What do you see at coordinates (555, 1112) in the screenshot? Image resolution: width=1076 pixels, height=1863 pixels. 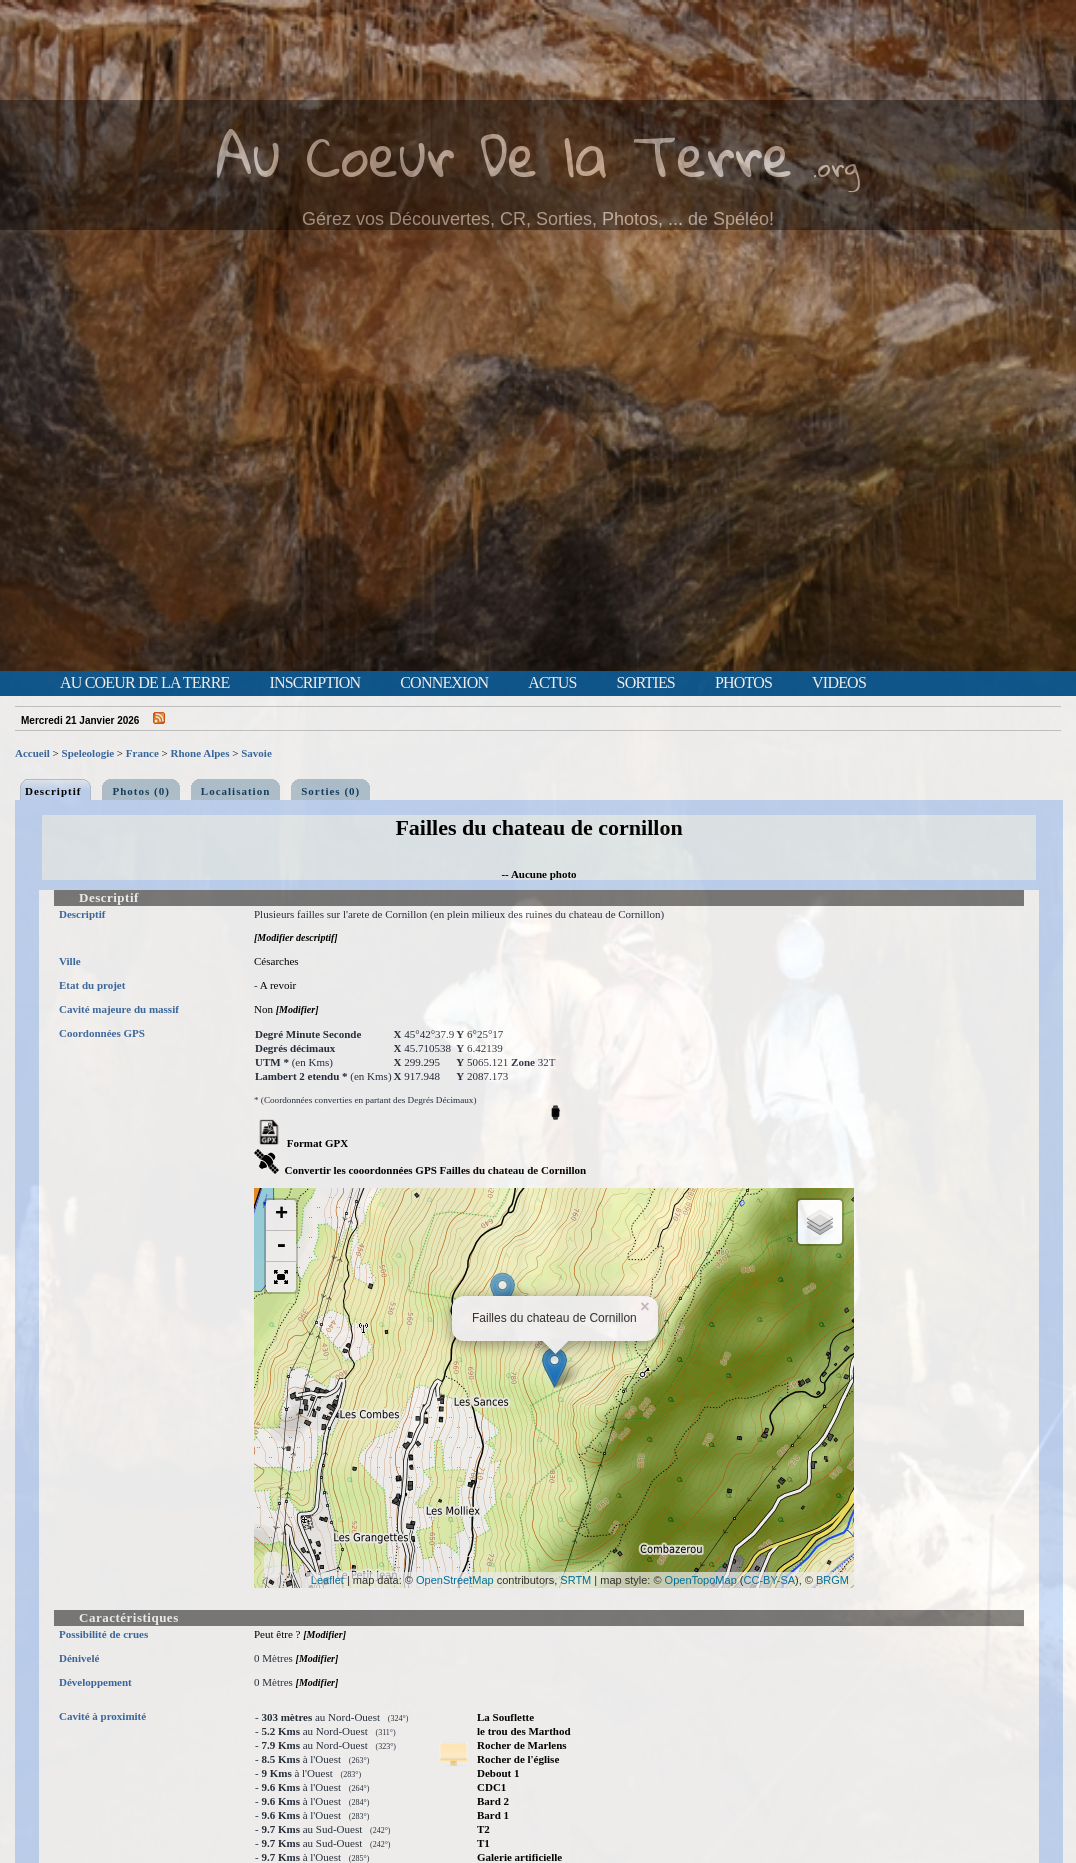 I see `apple watch series 6 device icon` at bounding box center [555, 1112].